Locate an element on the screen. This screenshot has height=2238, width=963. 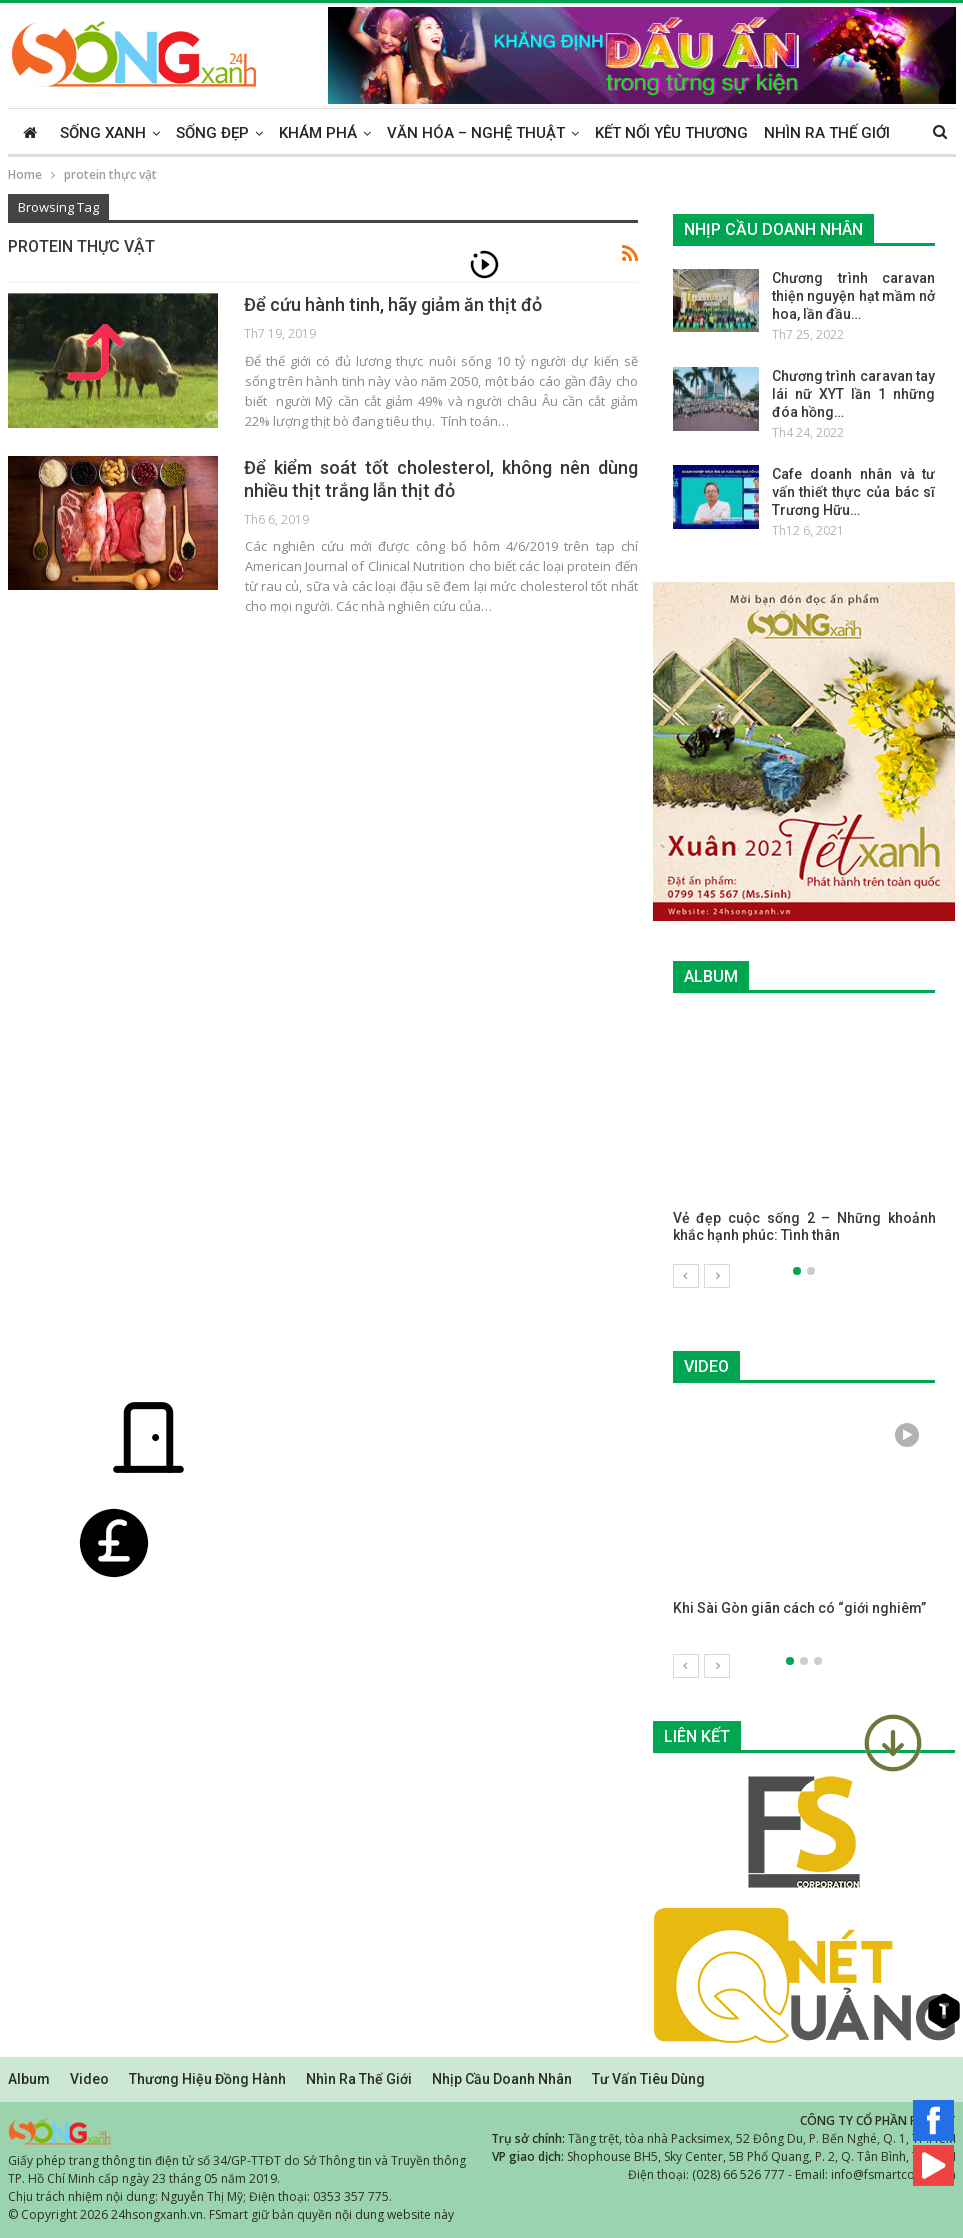
exit or log out of the application is located at coordinates (148, 1437).